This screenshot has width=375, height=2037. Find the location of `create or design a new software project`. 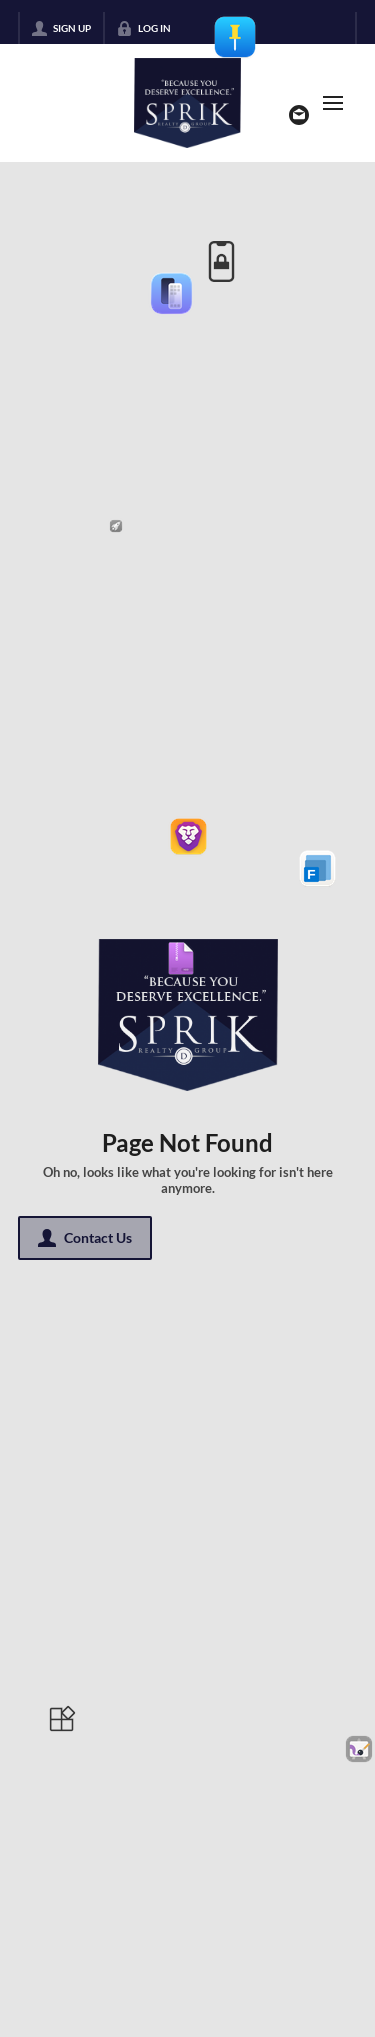

create or design a new software project is located at coordinates (359, 1749).